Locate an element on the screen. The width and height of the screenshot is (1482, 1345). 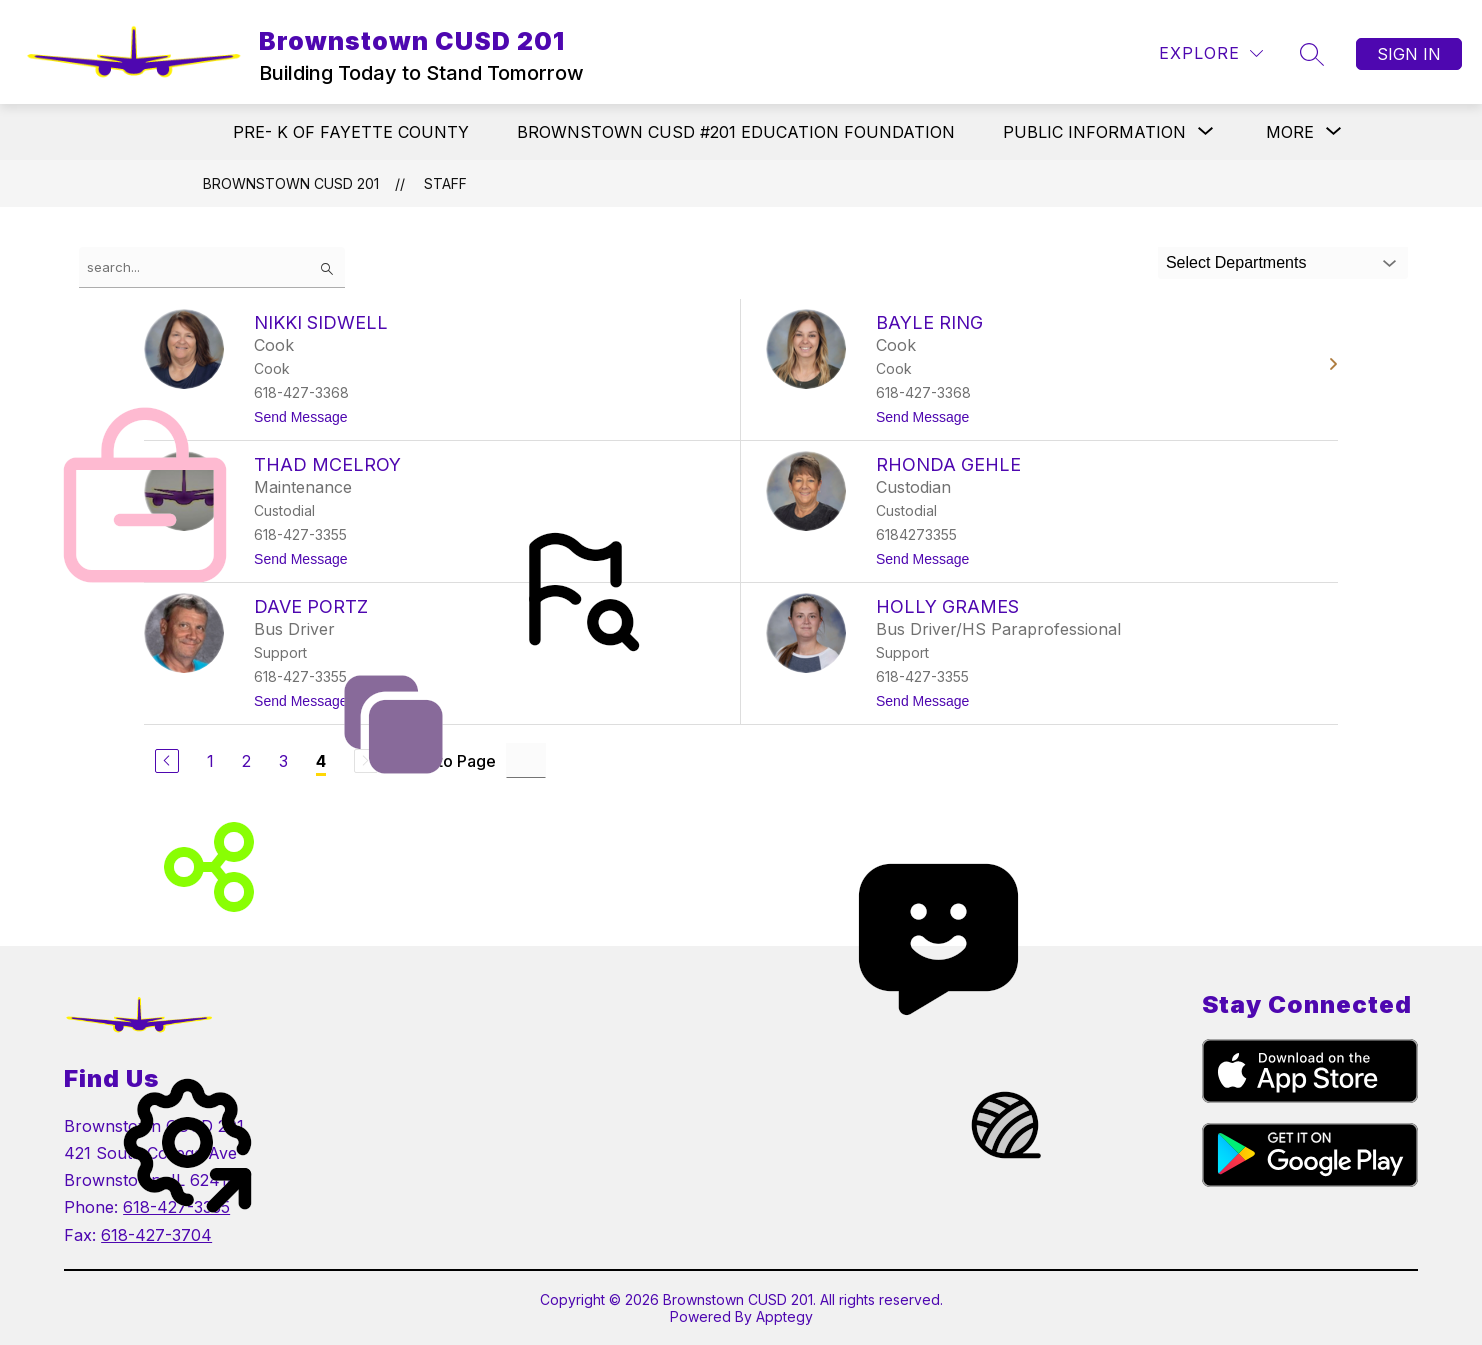
craft or knitting-related feature is located at coordinates (1005, 1125).